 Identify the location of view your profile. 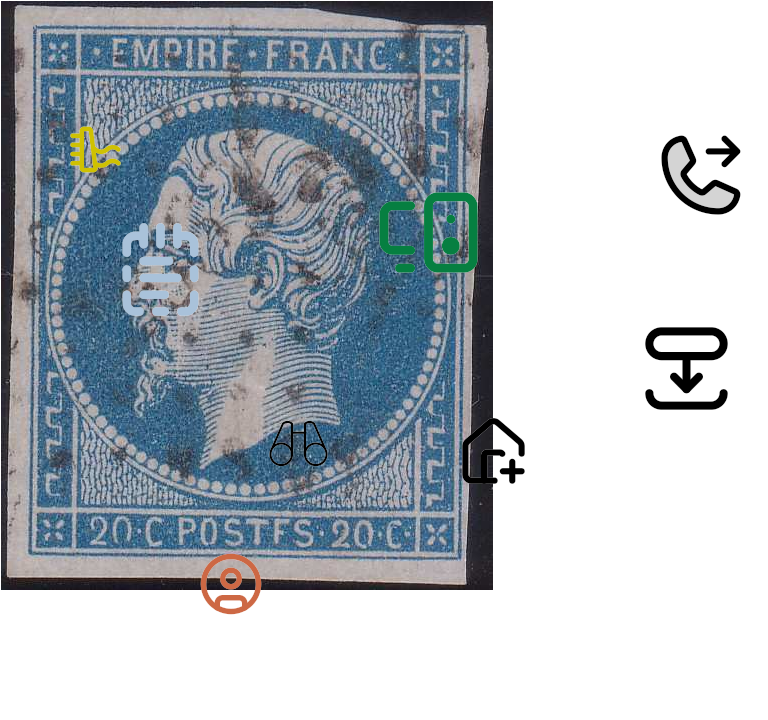
(231, 584).